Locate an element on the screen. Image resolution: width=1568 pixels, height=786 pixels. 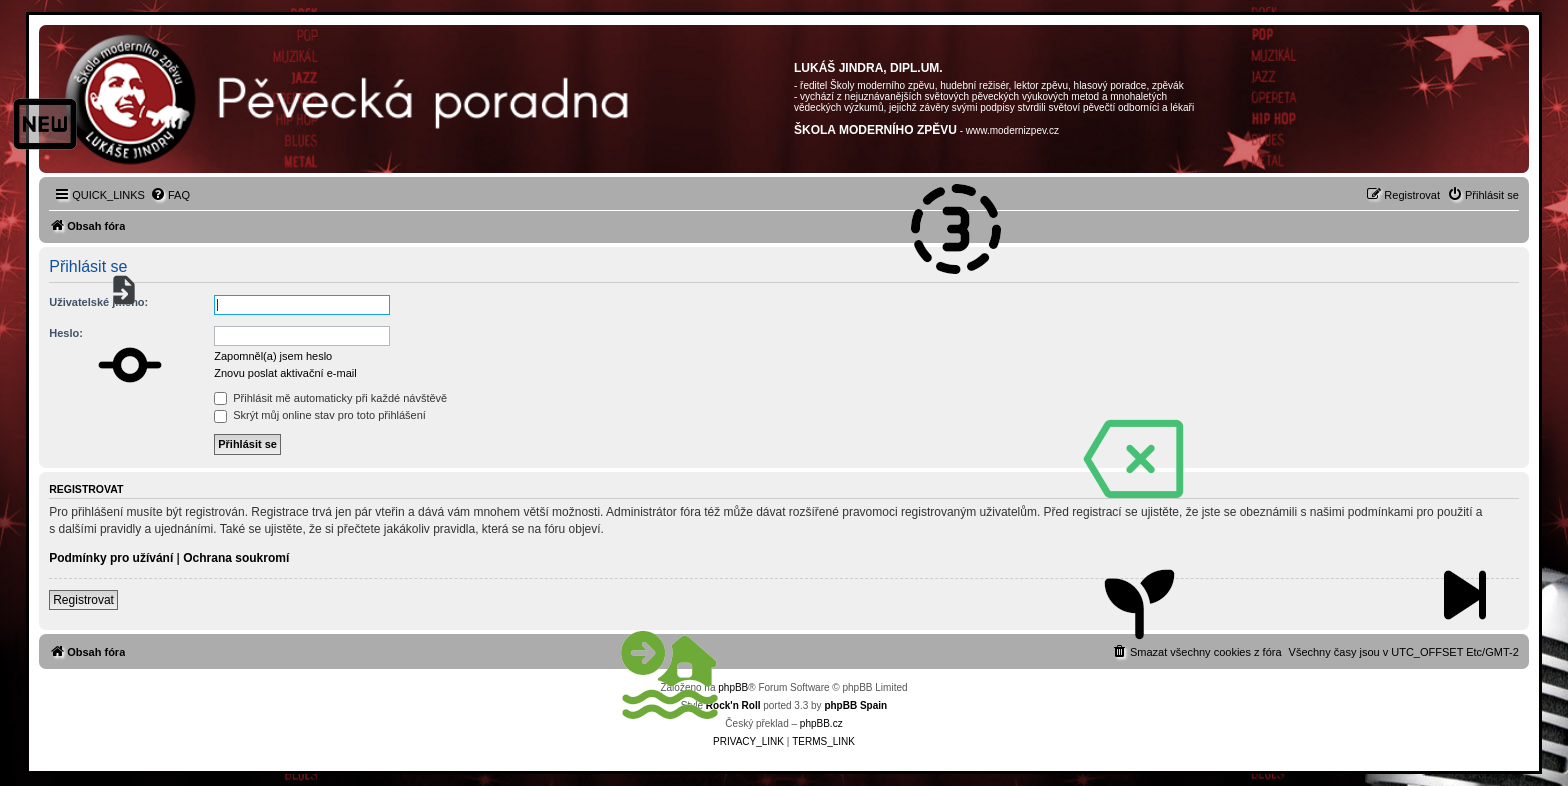
indicates new content or recently added items is located at coordinates (45, 124).